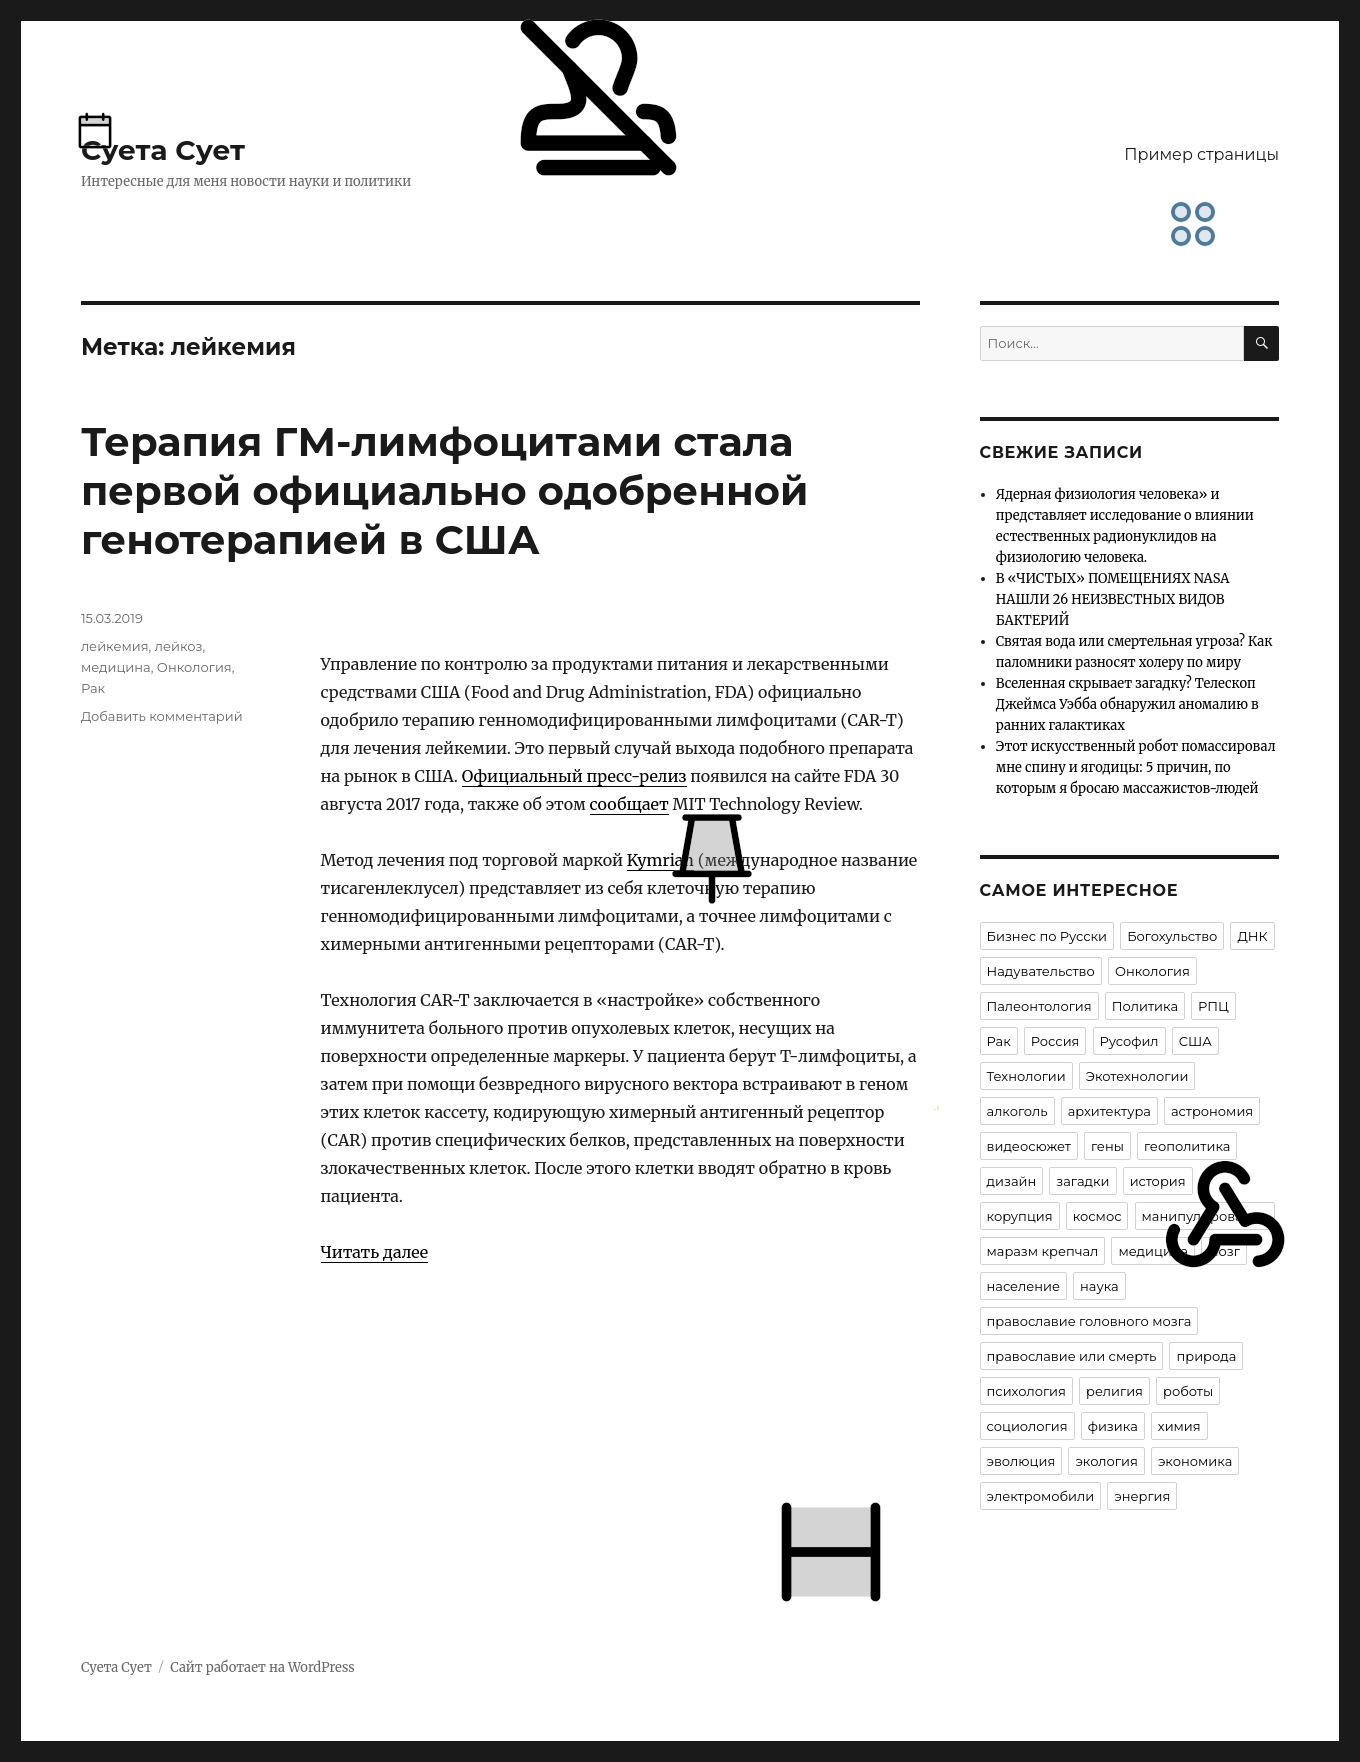  Describe the element at coordinates (95, 132) in the screenshot. I see `view or open calendar` at that location.